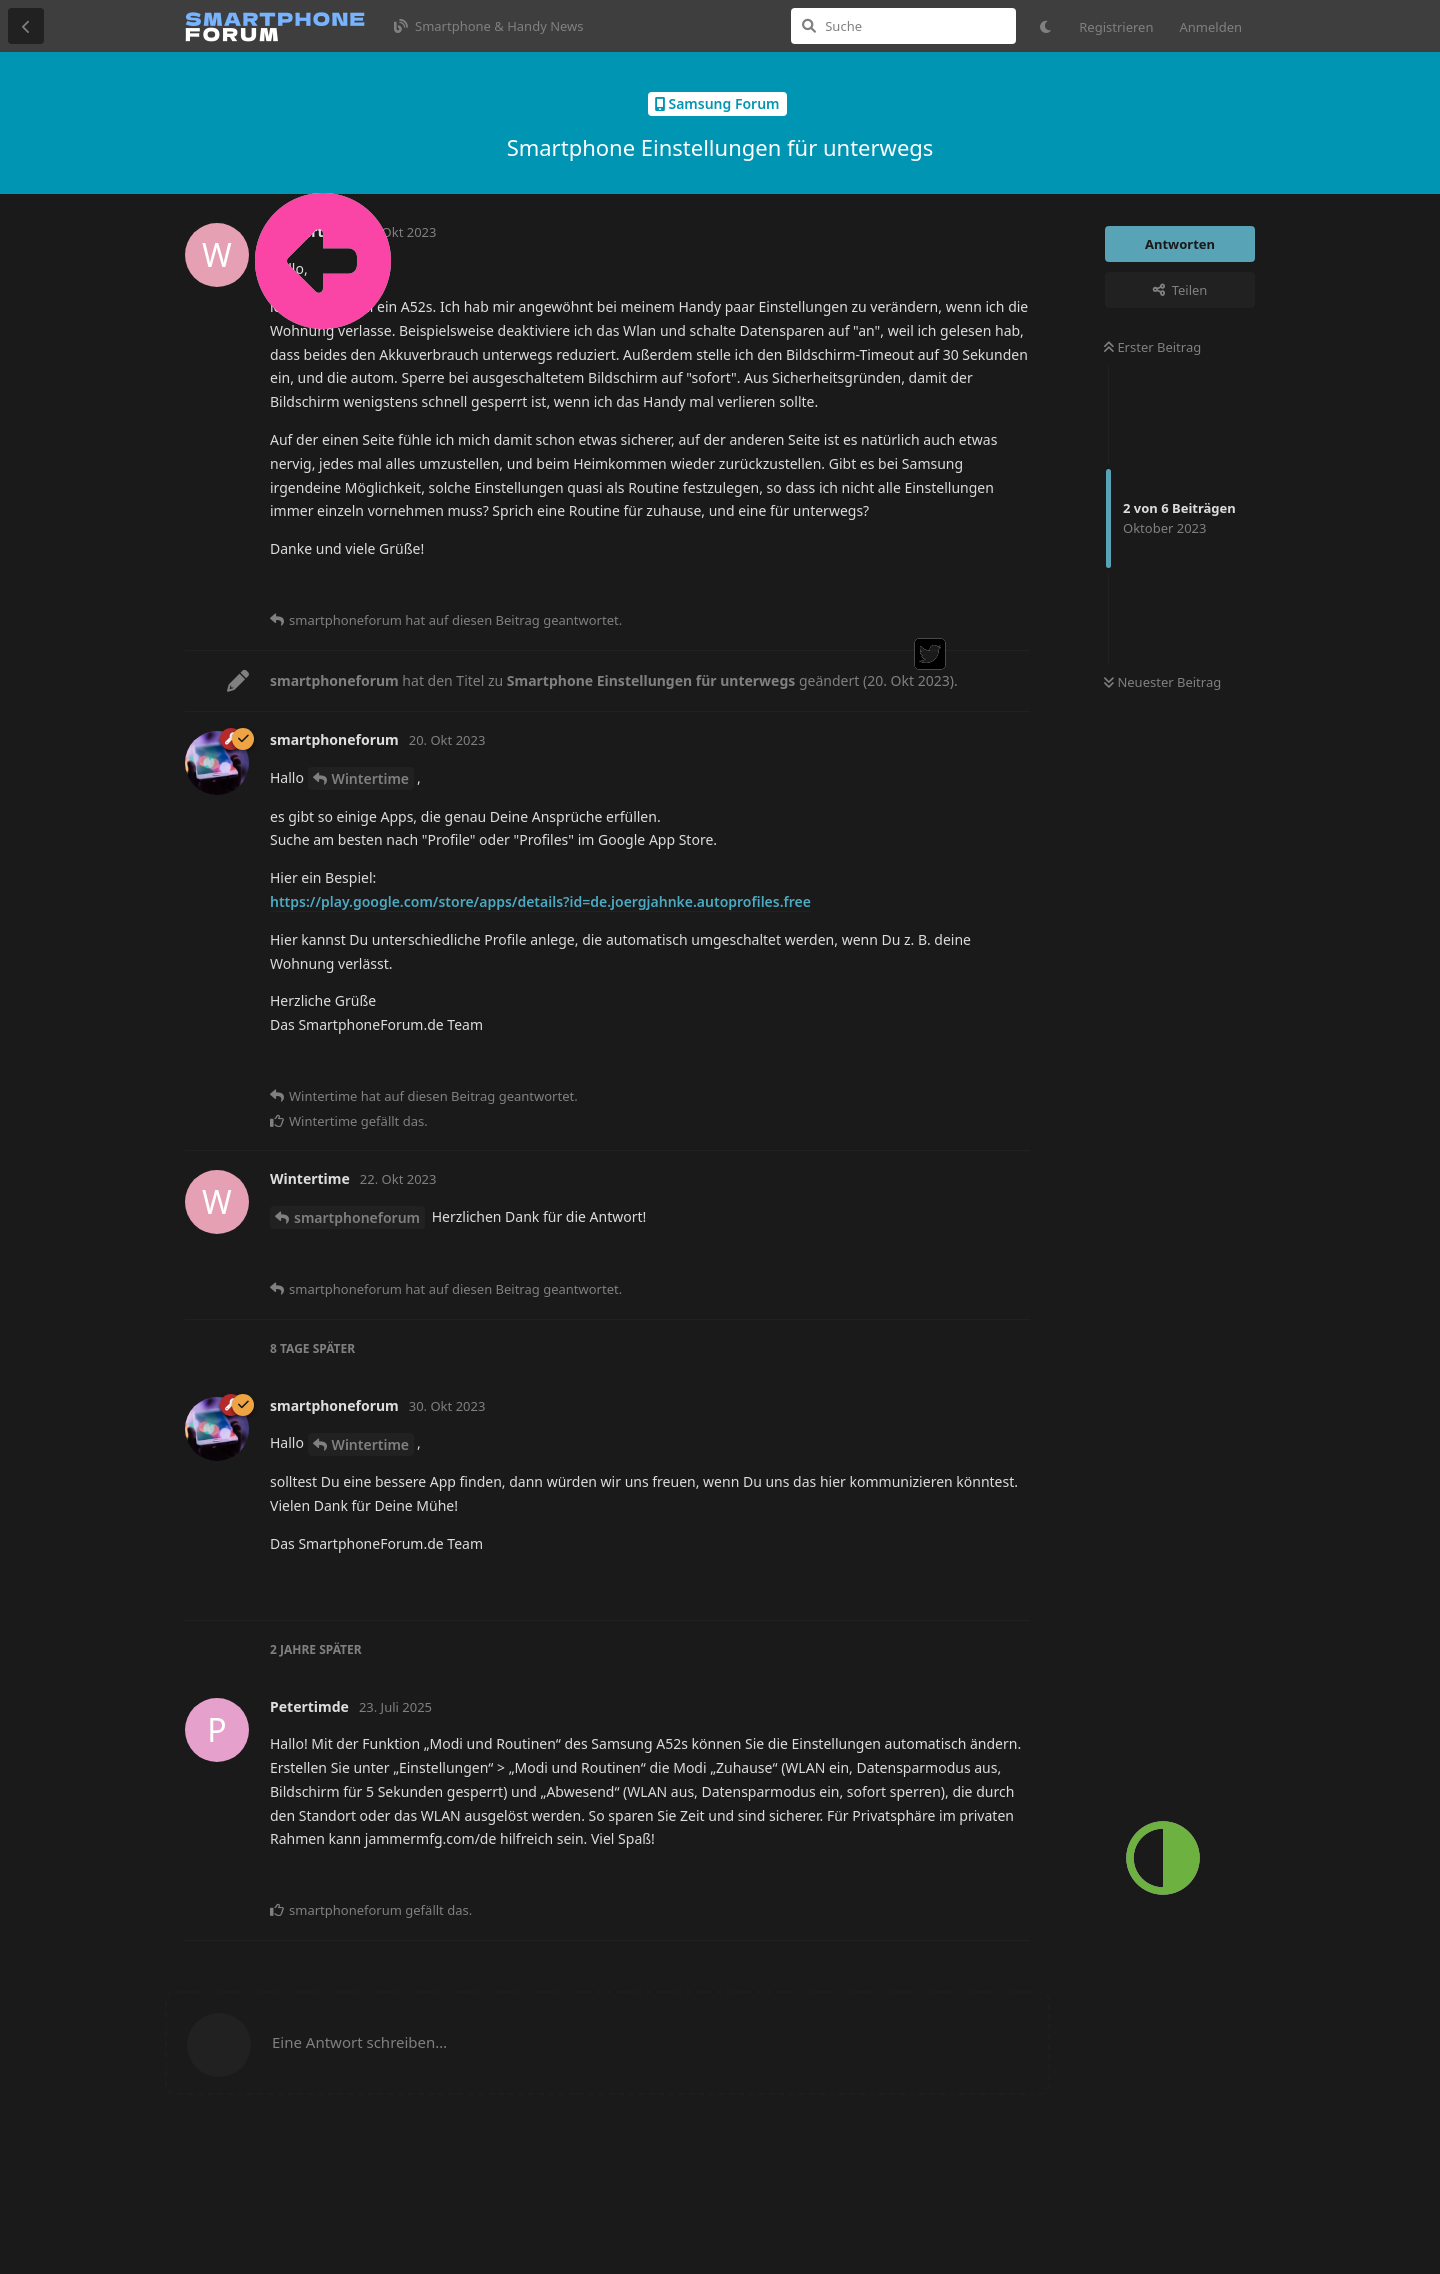 This screenshot has height=2274, width=1440. I want to click on go back to the previous screen, so click(323, 261).